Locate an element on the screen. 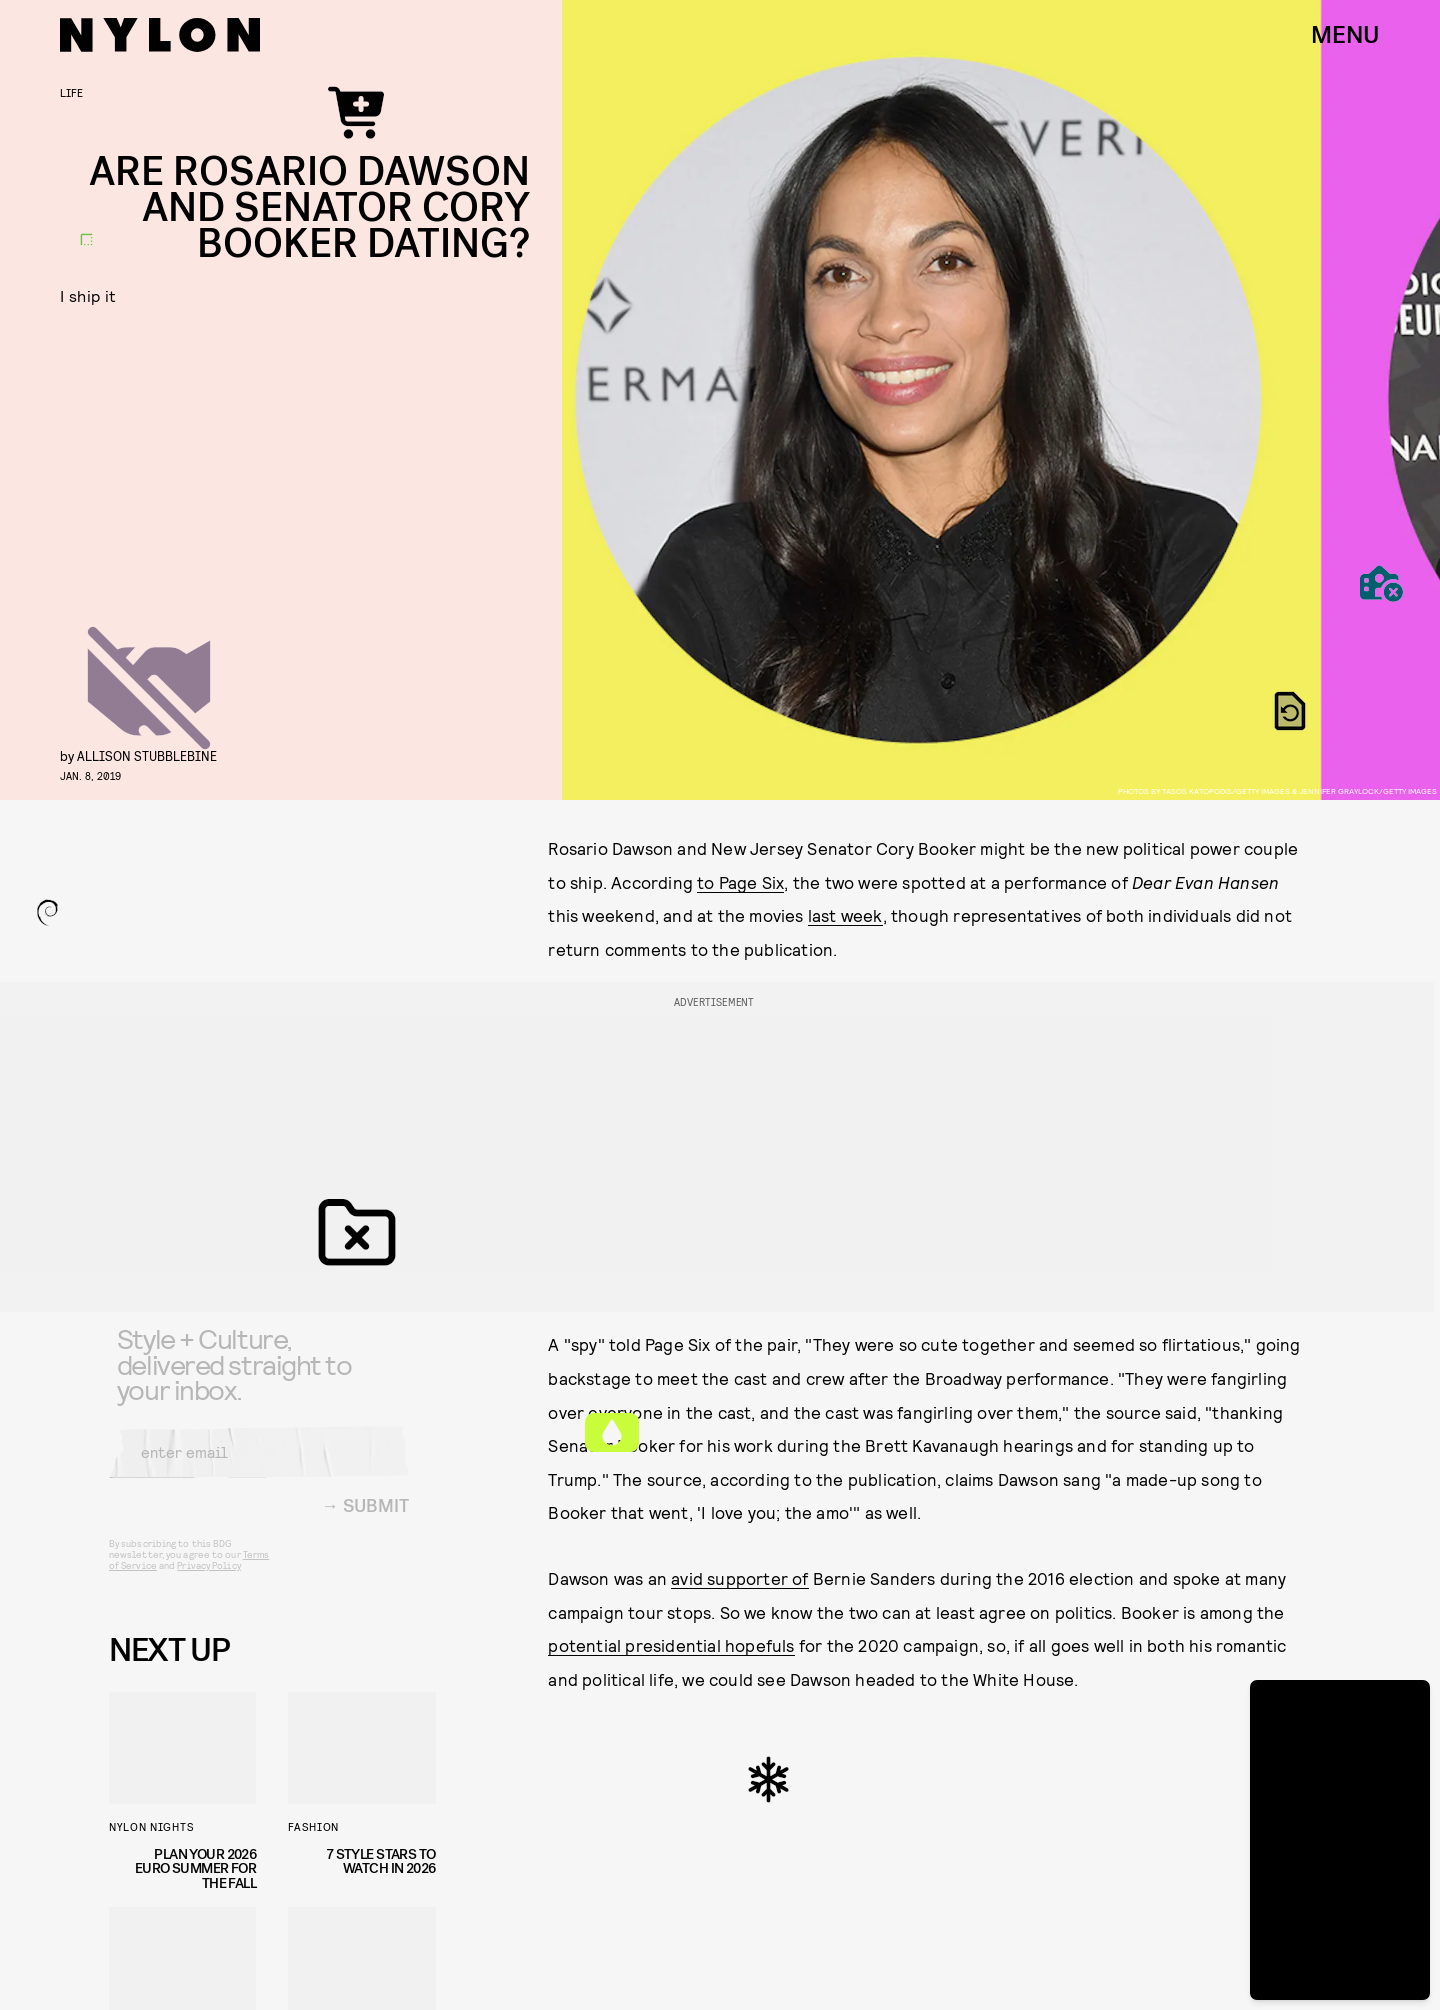 Image resolution: width=1440 pixels, height=2010 pixels. apply border to top and left edges is located at coordinates (86, 239).